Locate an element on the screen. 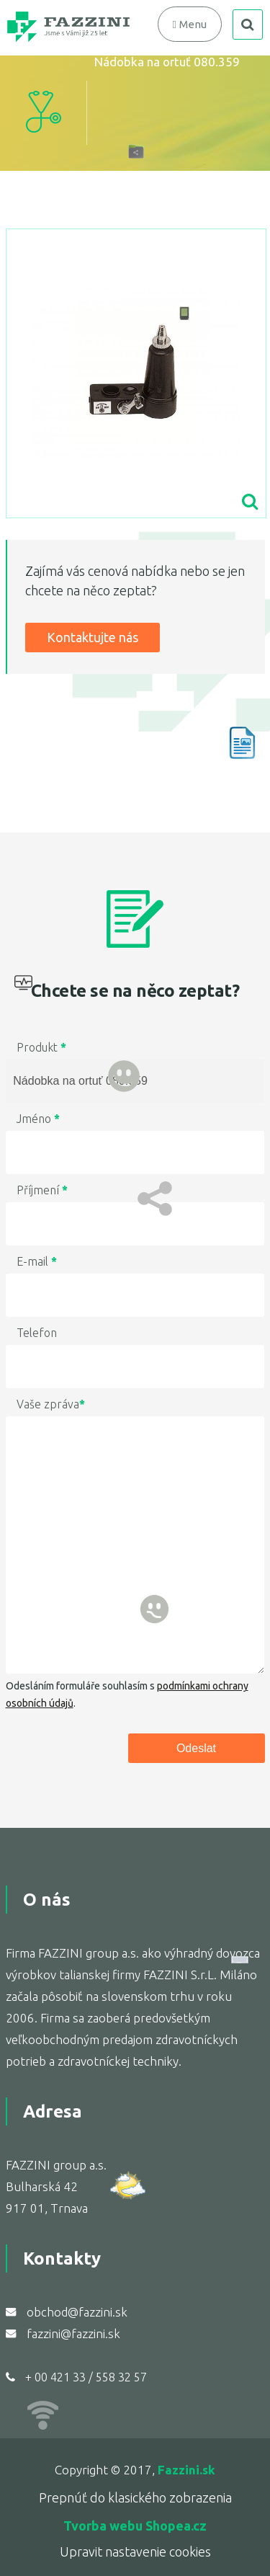  indicates partly cloudy weather conditions is located at coordinates (127, 2186).